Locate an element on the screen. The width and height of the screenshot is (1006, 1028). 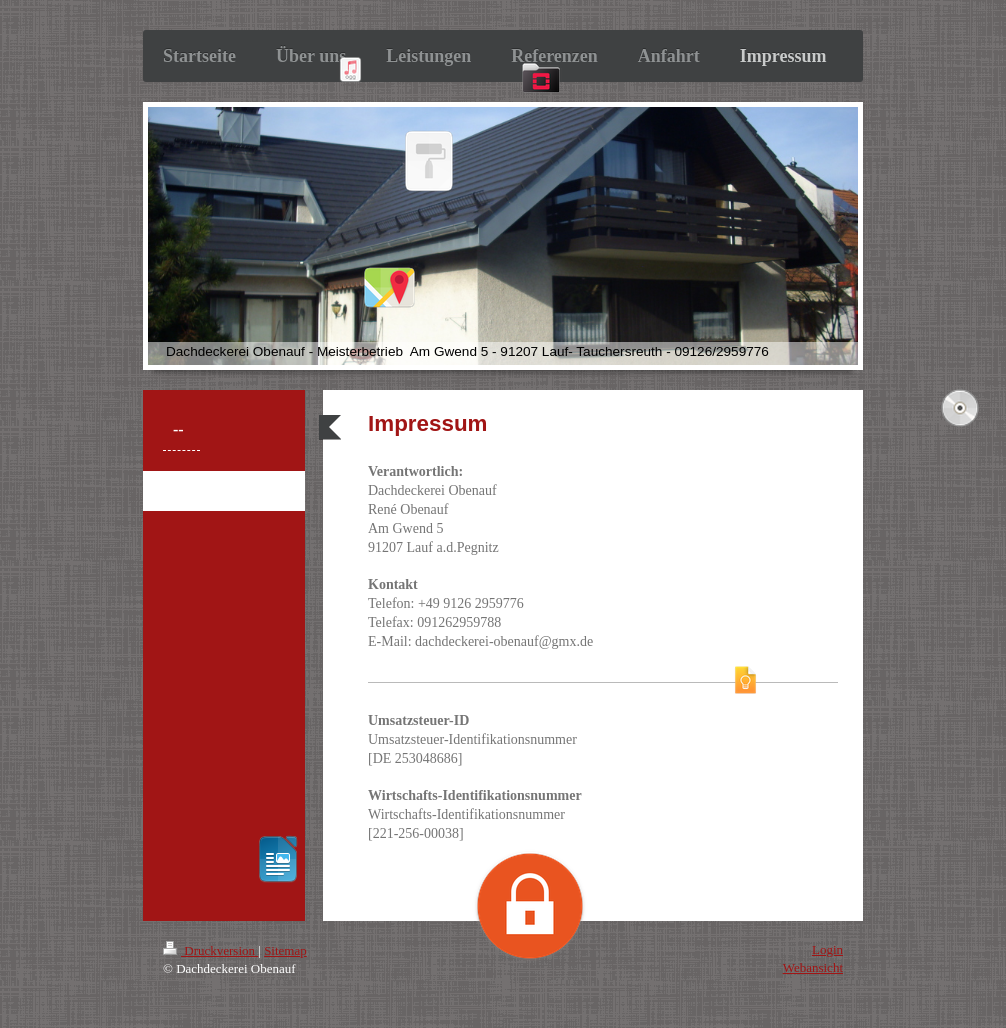
a theme or appearance customization file is located at coordinates (429, 161).